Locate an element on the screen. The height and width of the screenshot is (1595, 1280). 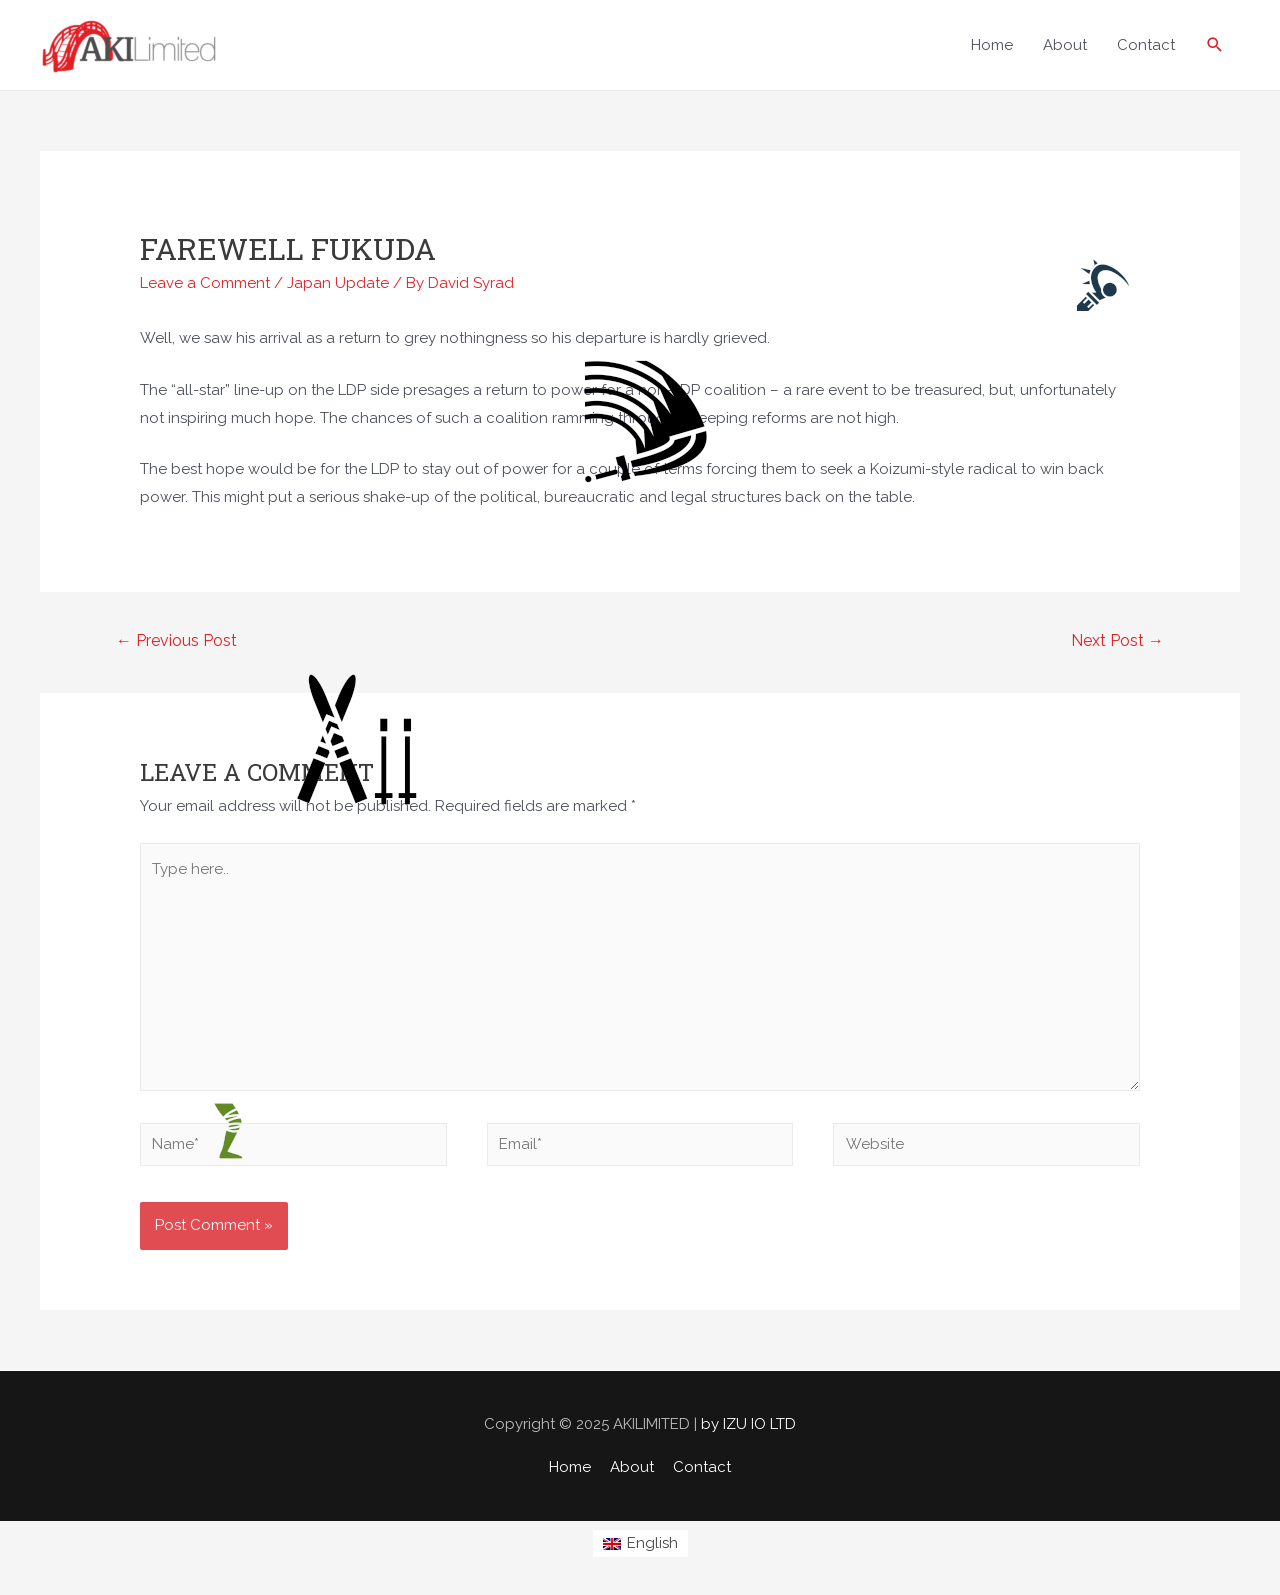
browse skiing or winter sports activities is located at coordinates (353, 739).